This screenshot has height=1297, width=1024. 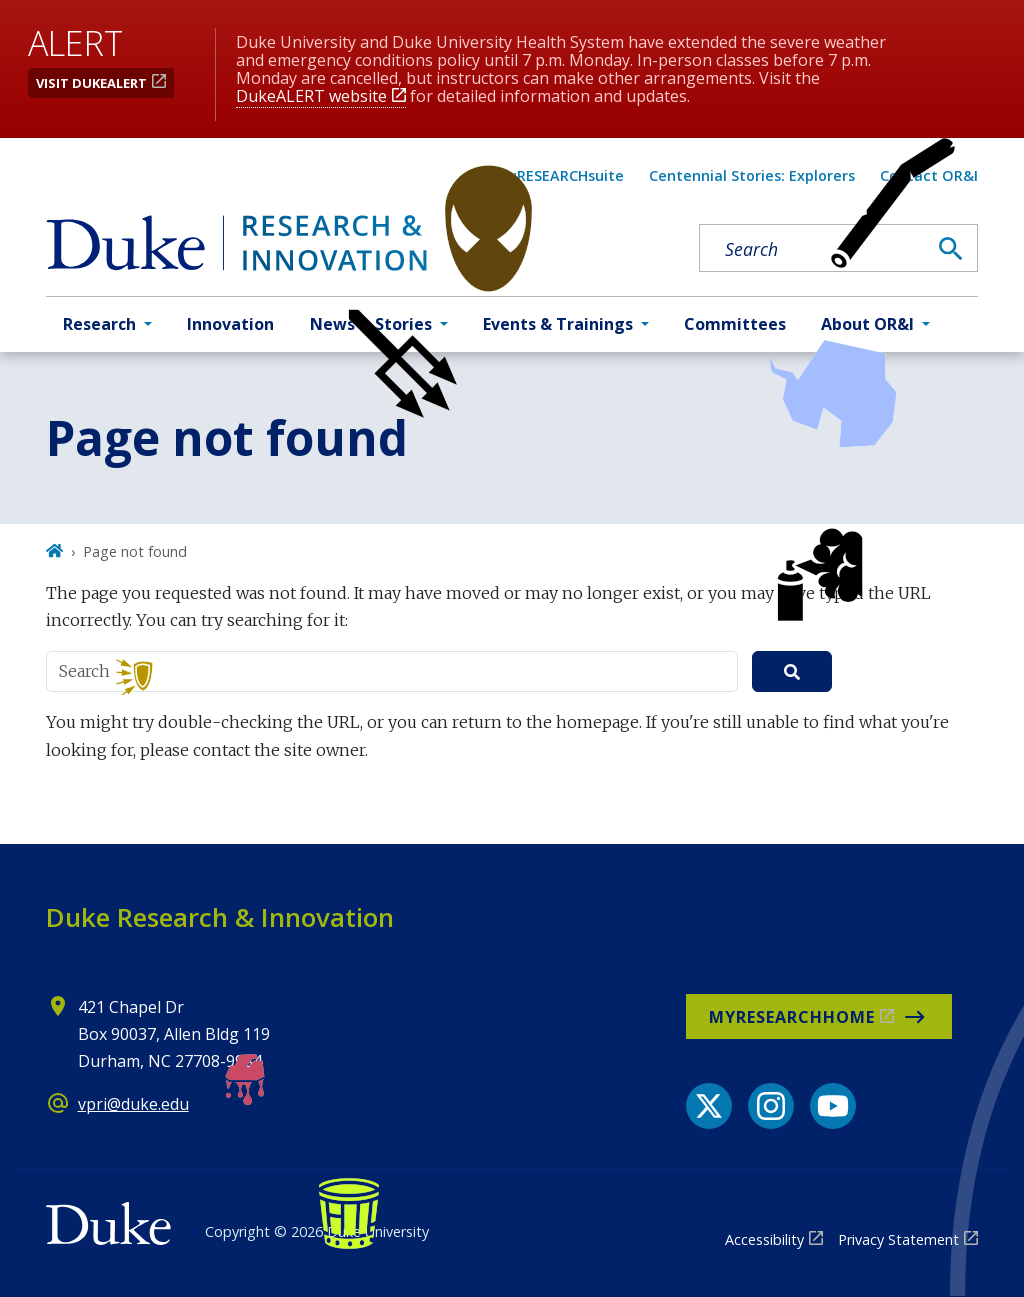 What do you see at coordinates (134, 676) in the screenshot?
I see `indicates active protection or defense mode` at bounding box center [134, 676].